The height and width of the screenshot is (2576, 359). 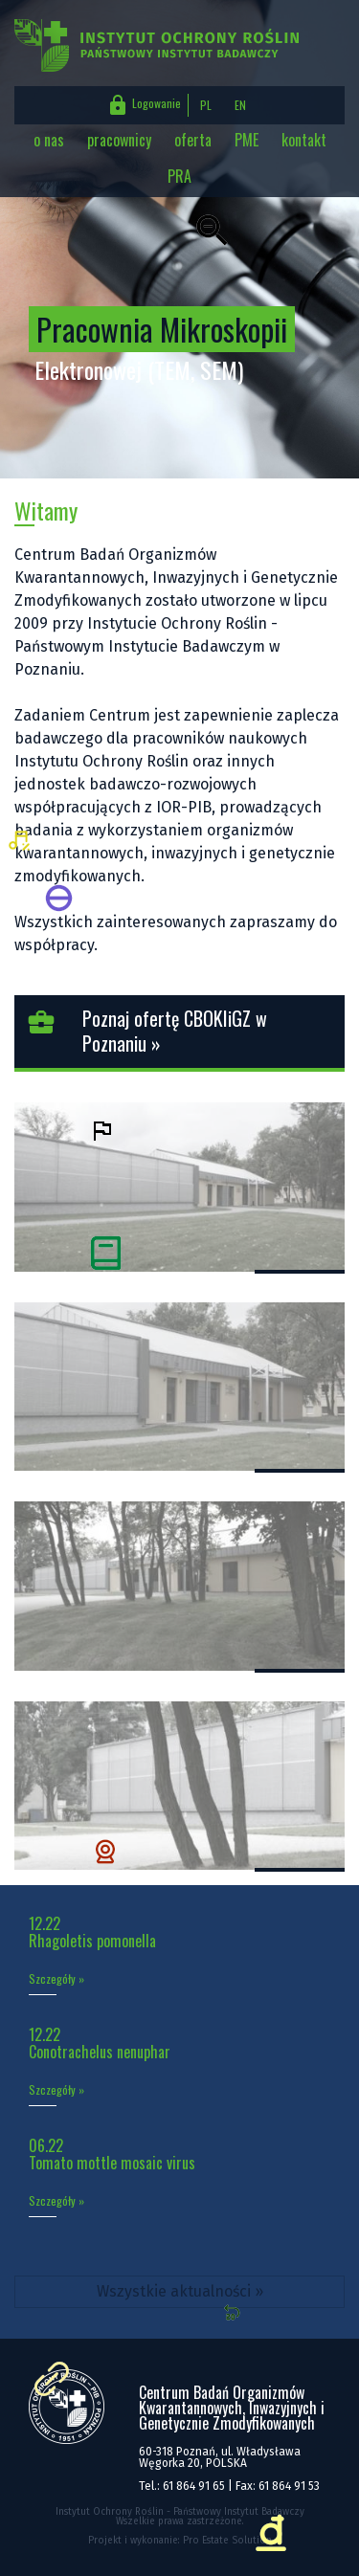 I want to click on skip backward 20 seconds, so click(x=232, y=2313).